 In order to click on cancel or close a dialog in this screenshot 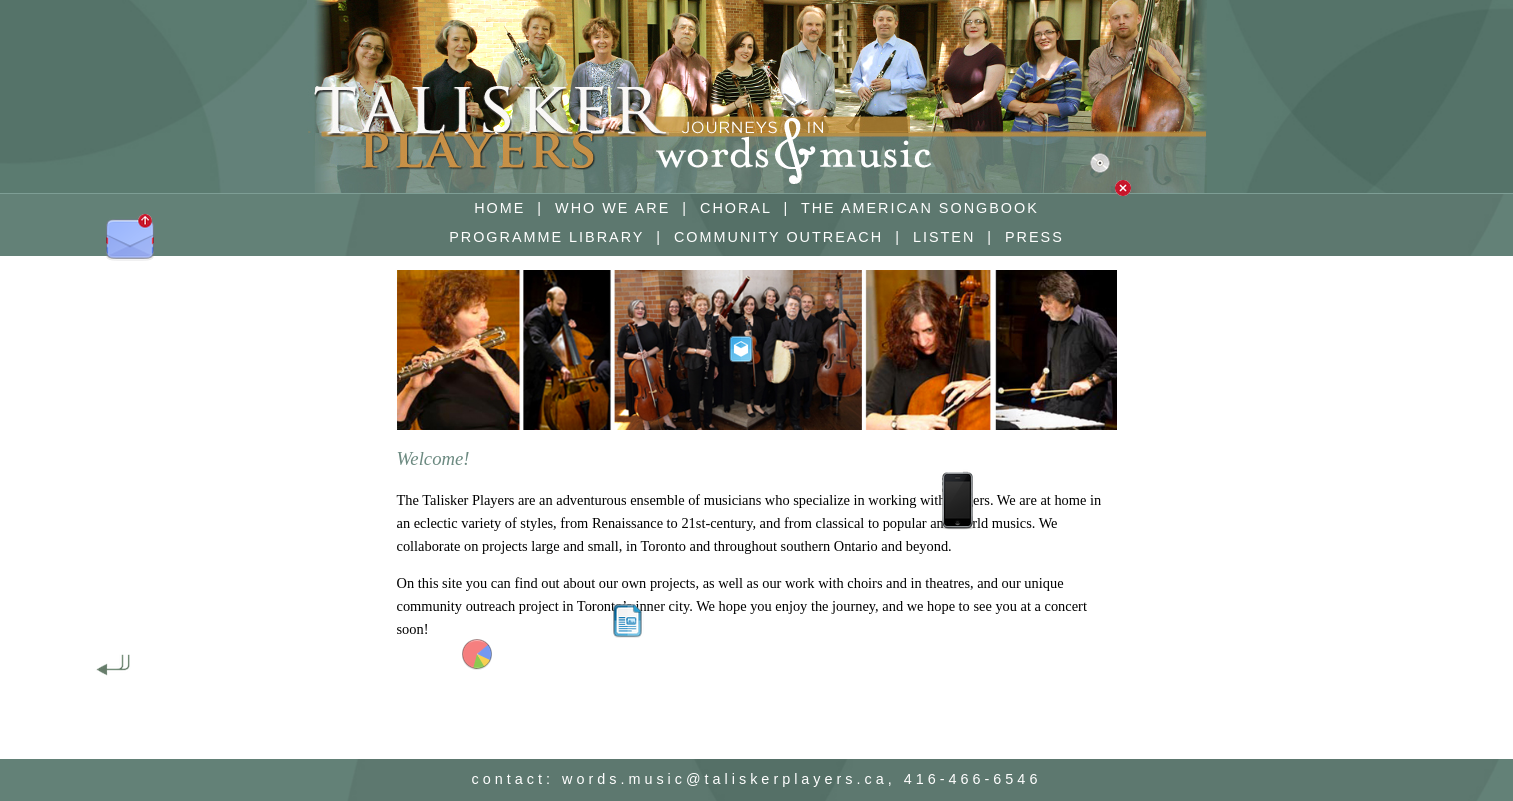, I will do `click(1123, 188)`.